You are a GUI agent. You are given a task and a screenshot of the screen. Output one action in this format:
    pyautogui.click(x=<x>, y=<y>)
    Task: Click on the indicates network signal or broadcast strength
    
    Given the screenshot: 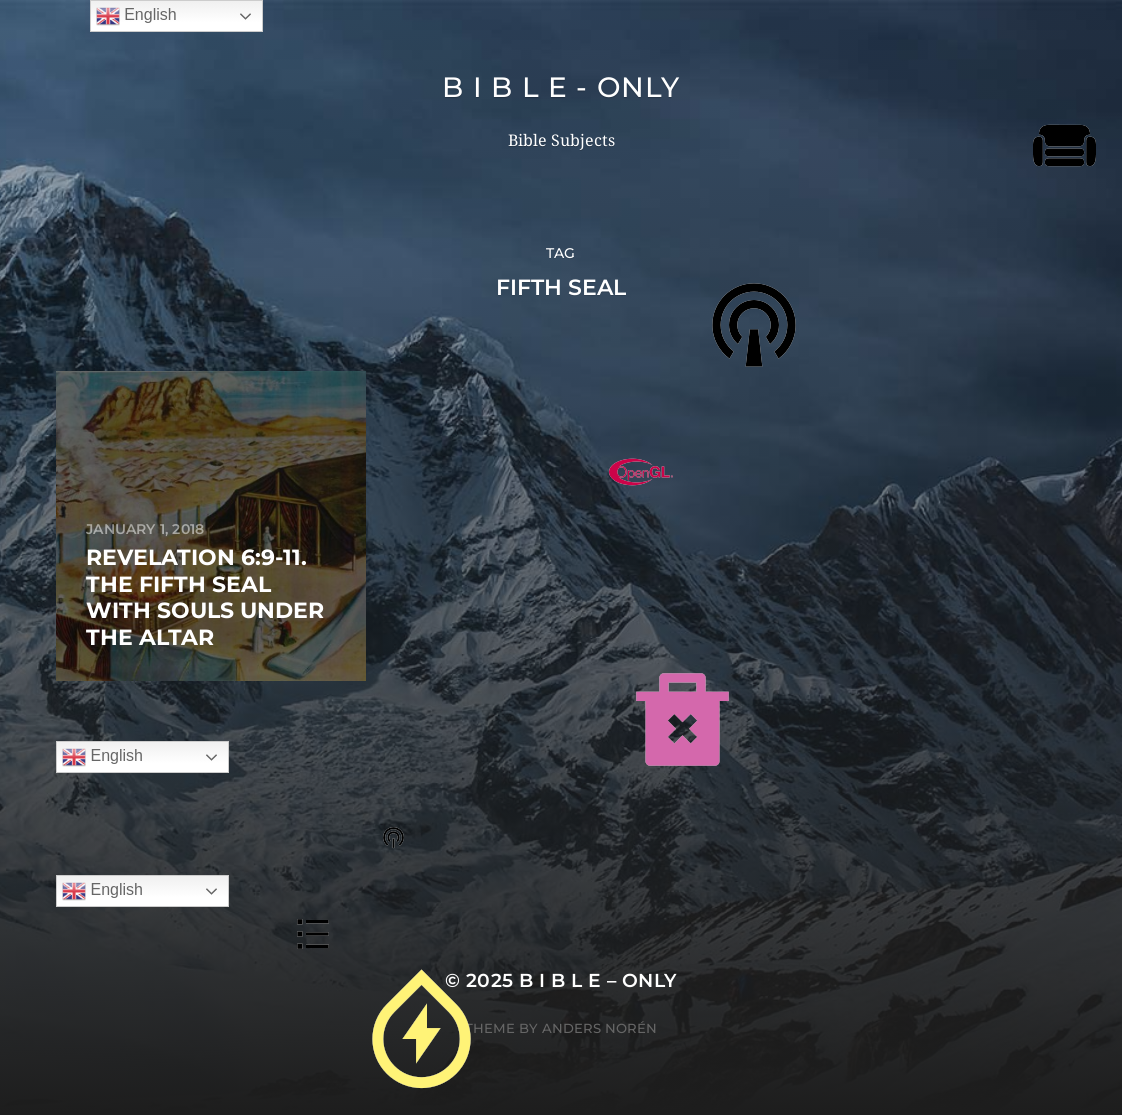 What is the action you would take?
    pyautogui.click(x=393, y=837)
    